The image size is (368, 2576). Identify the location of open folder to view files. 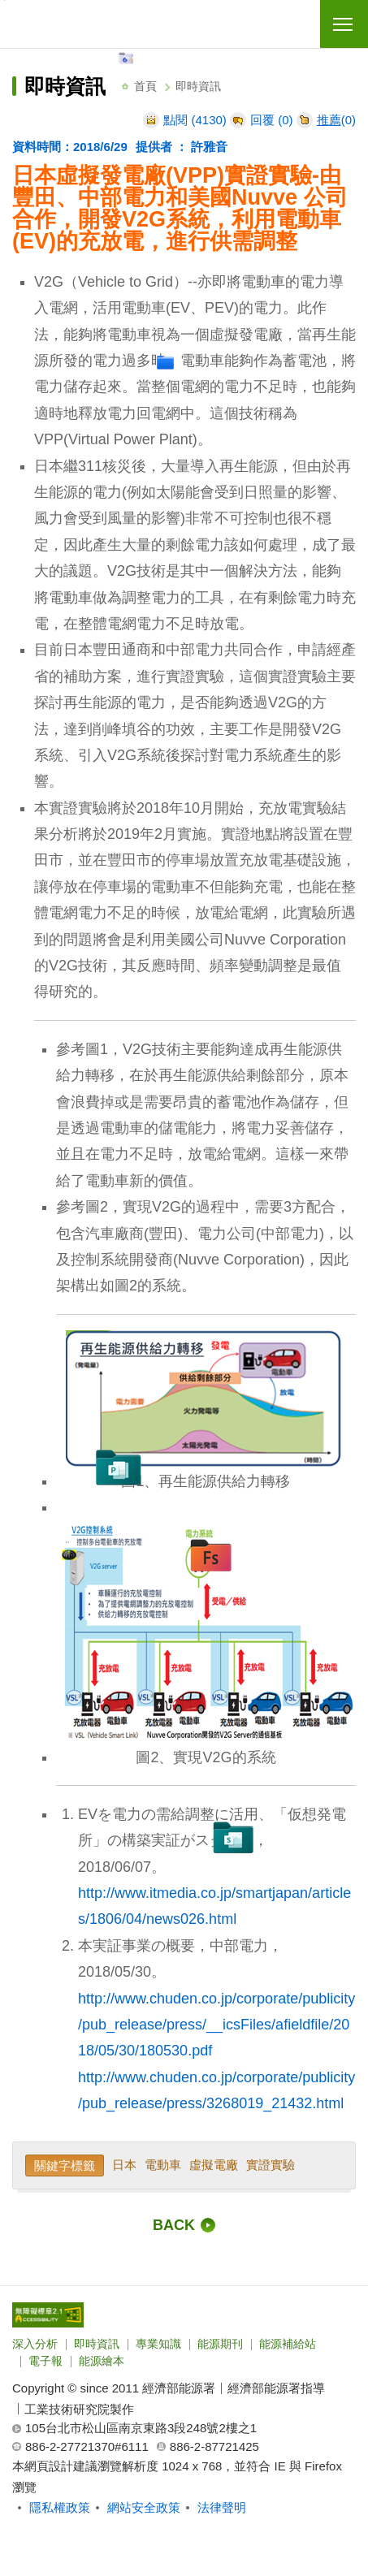
(165, 362).